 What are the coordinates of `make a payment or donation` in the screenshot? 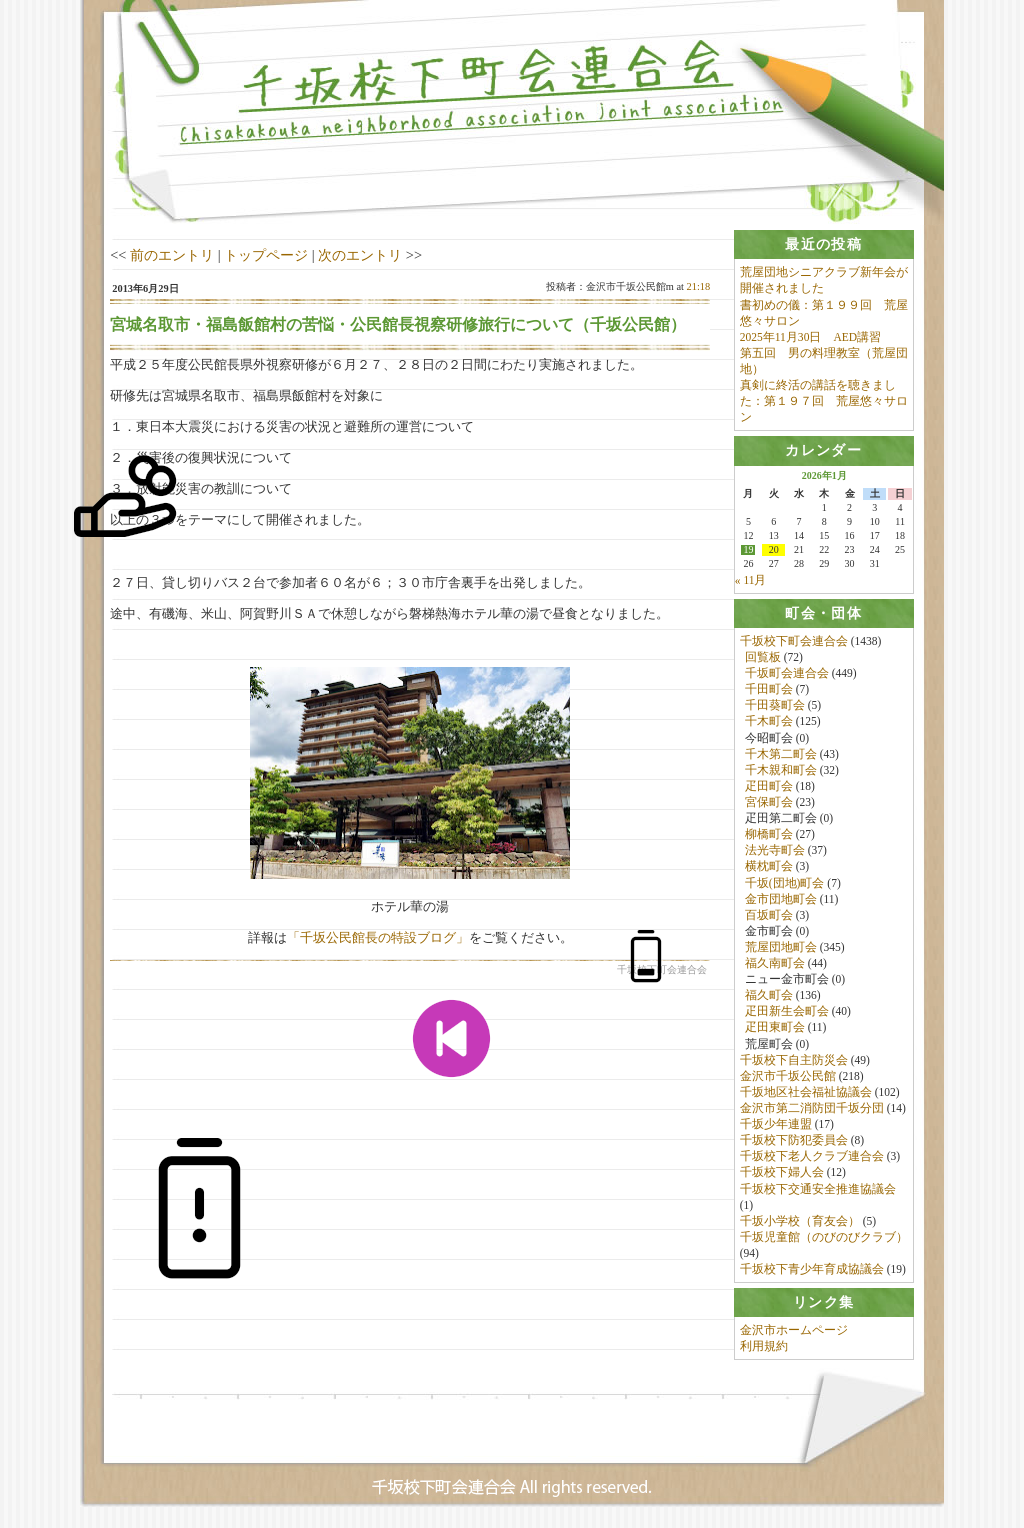 It's located at (128, 499).